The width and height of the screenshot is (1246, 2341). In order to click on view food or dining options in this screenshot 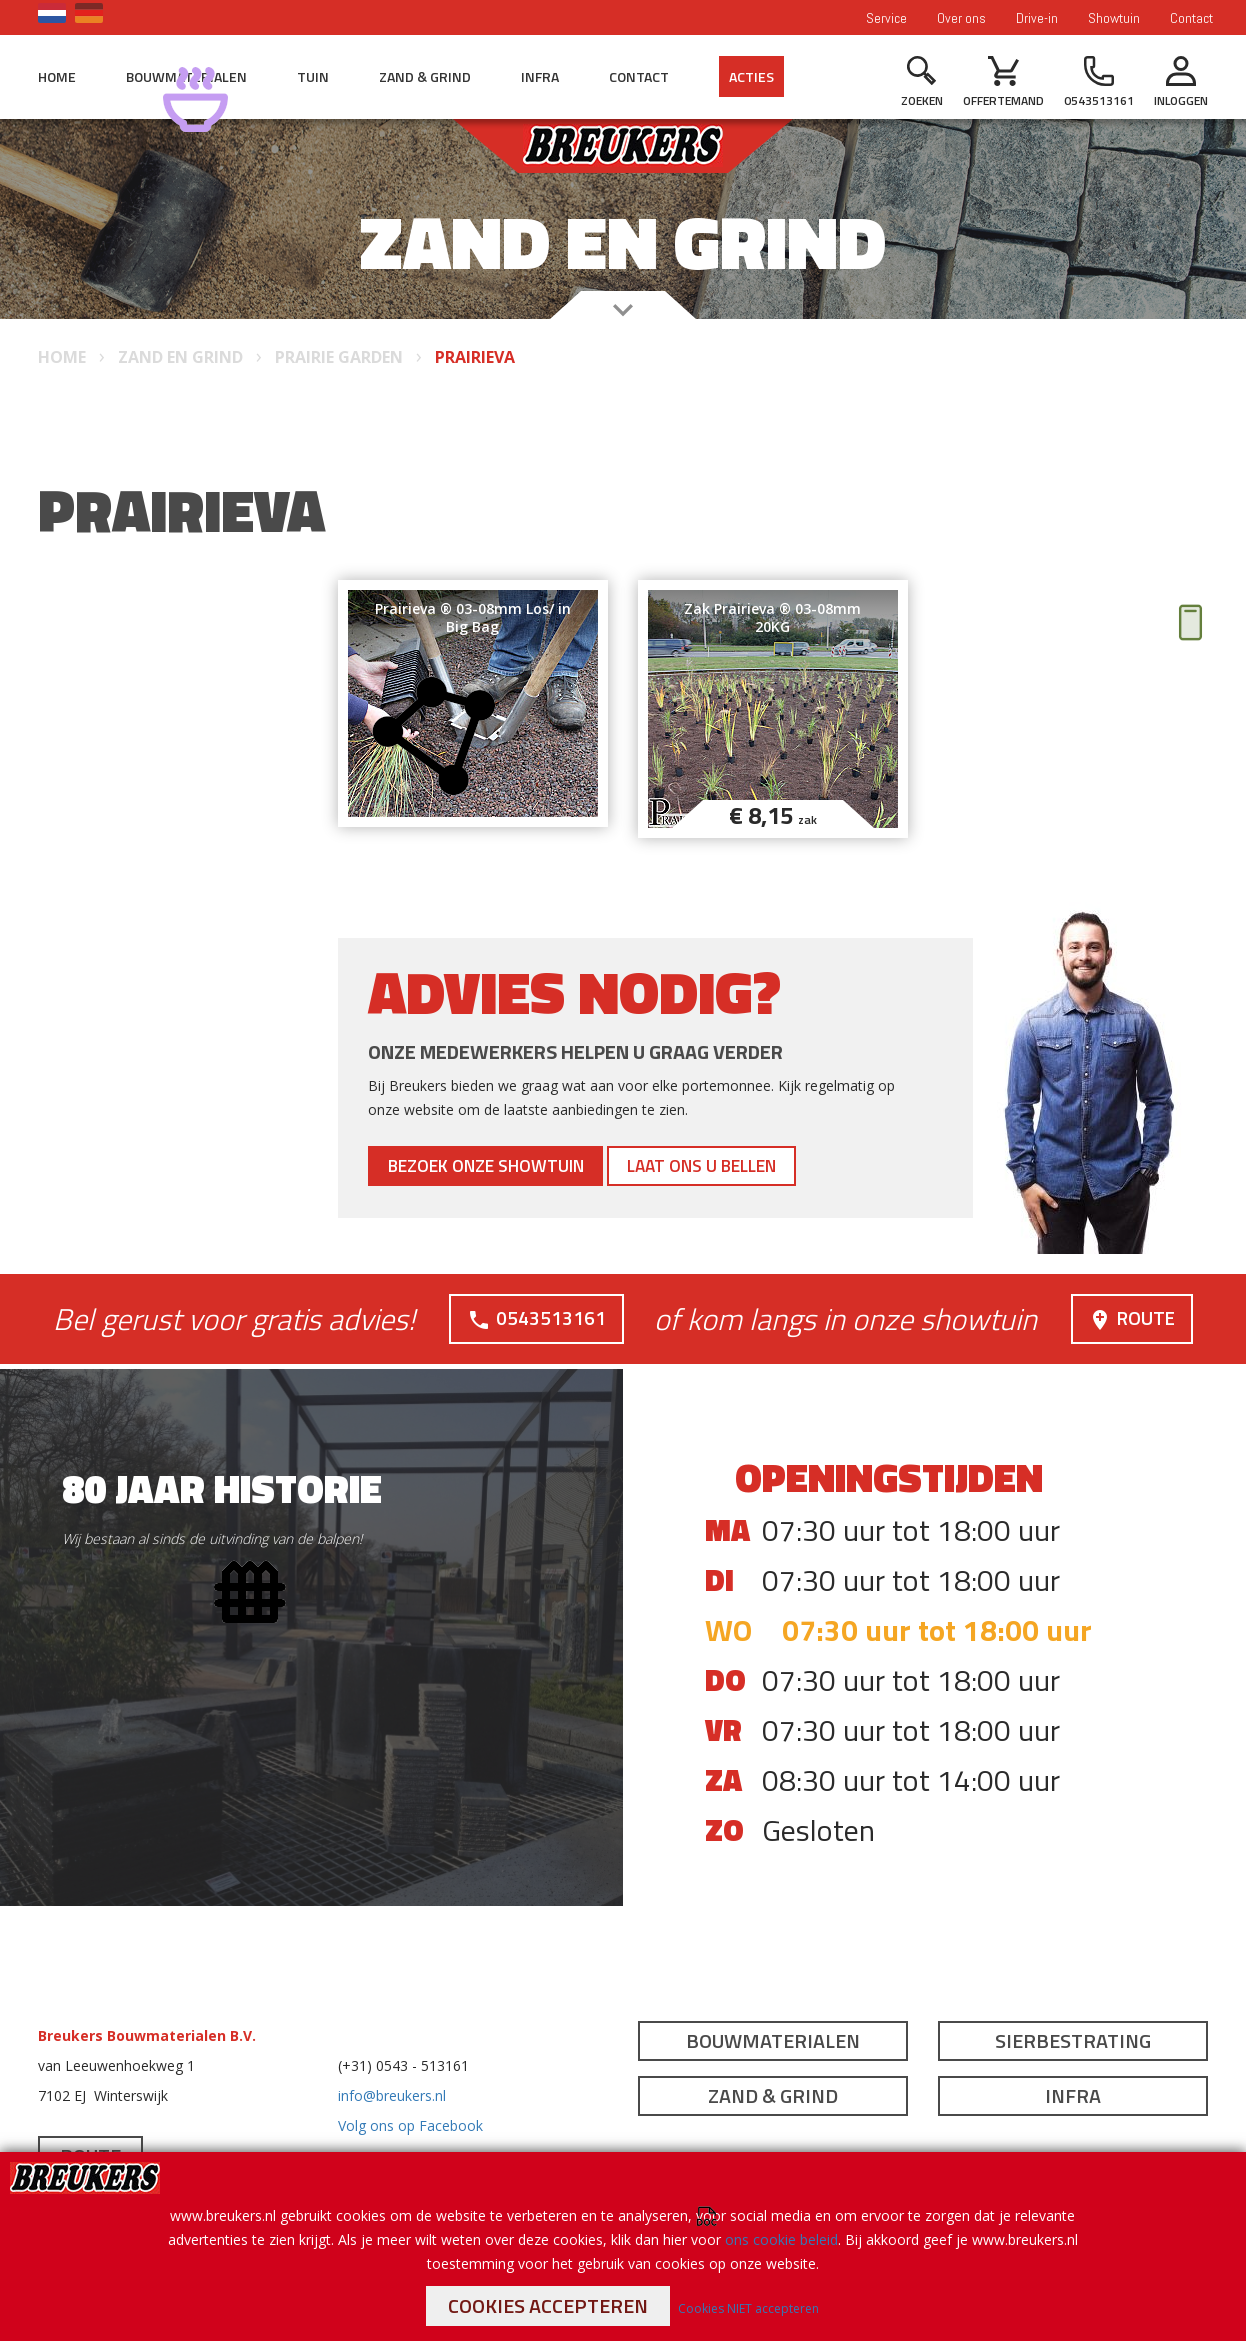, I will do `click(195, 99)`.